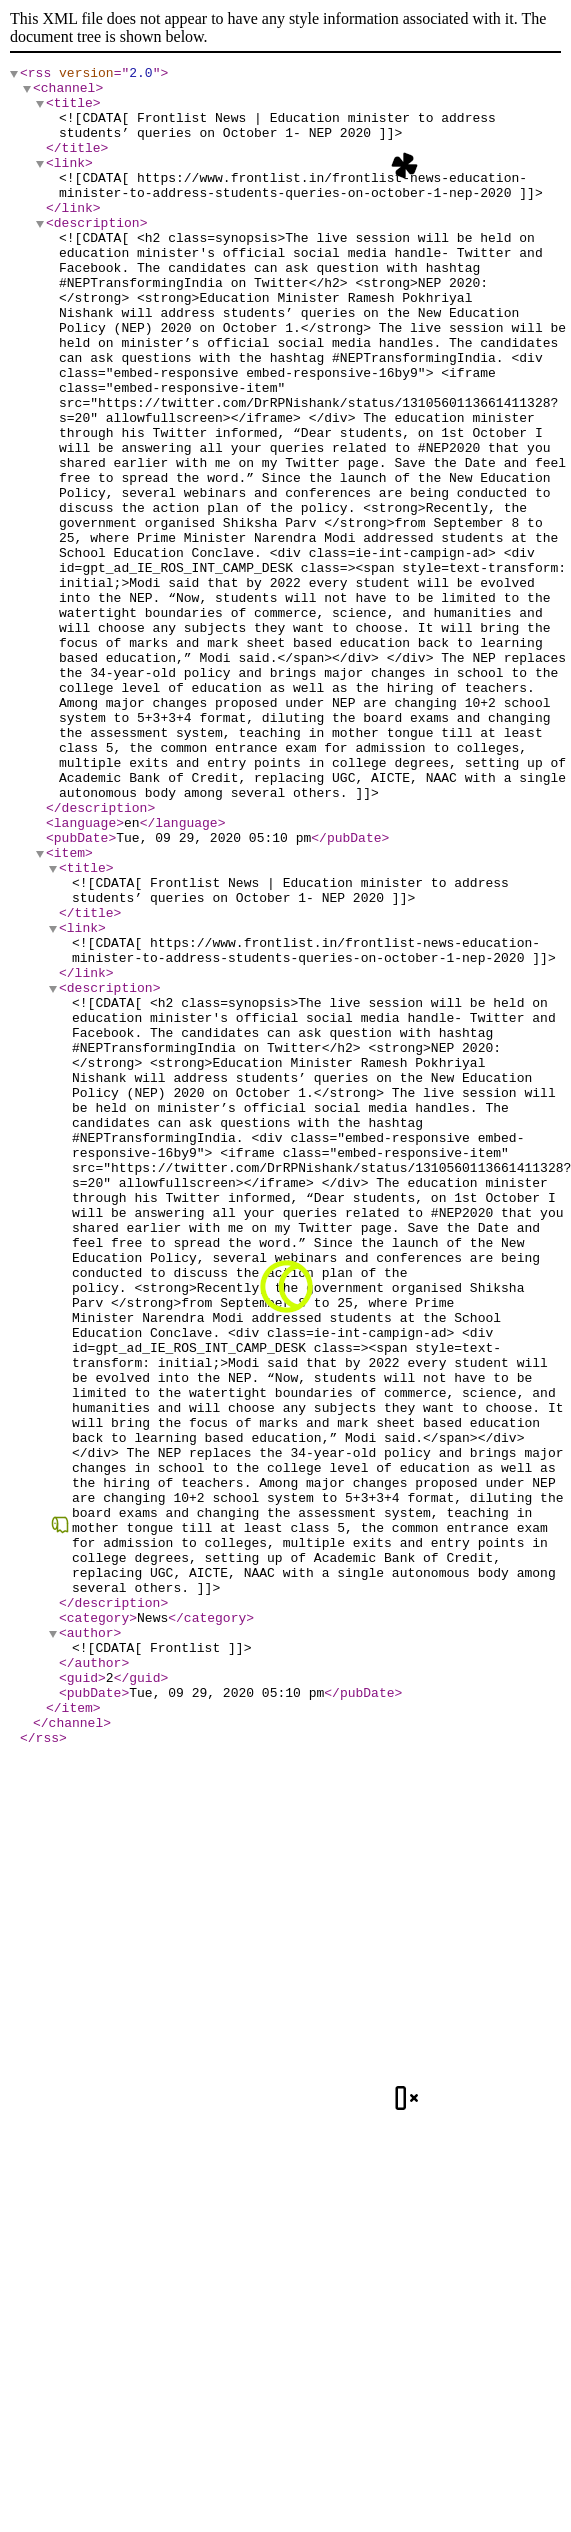 This screenshot has height=2532, width=571. Describe the element at coordinates (404, 165) in the screenshot. I see `adjust car ventilation settings` at that location.